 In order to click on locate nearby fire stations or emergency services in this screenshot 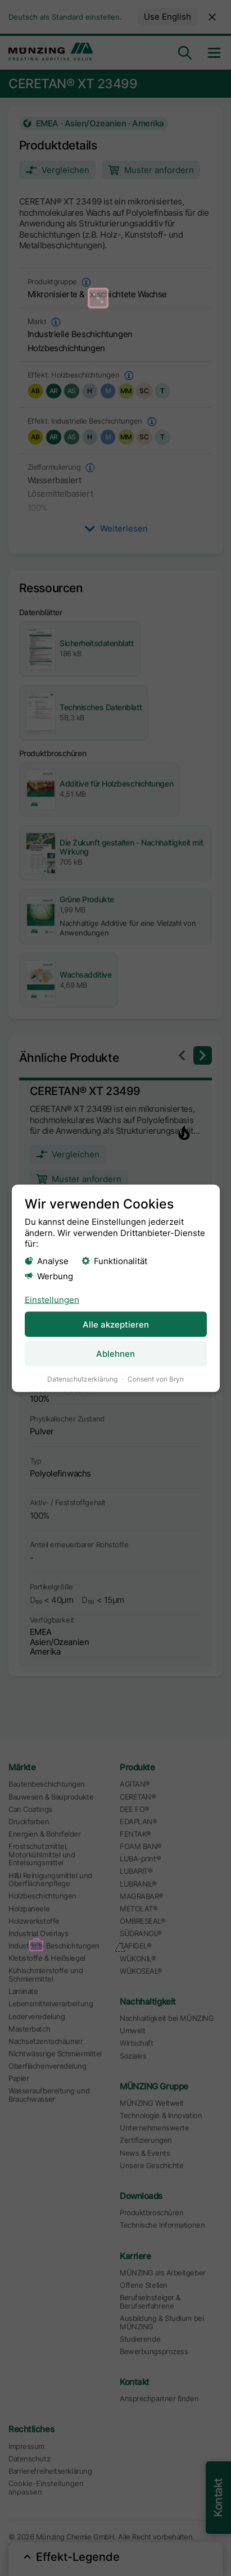, I will do `click(184, 1133)`.